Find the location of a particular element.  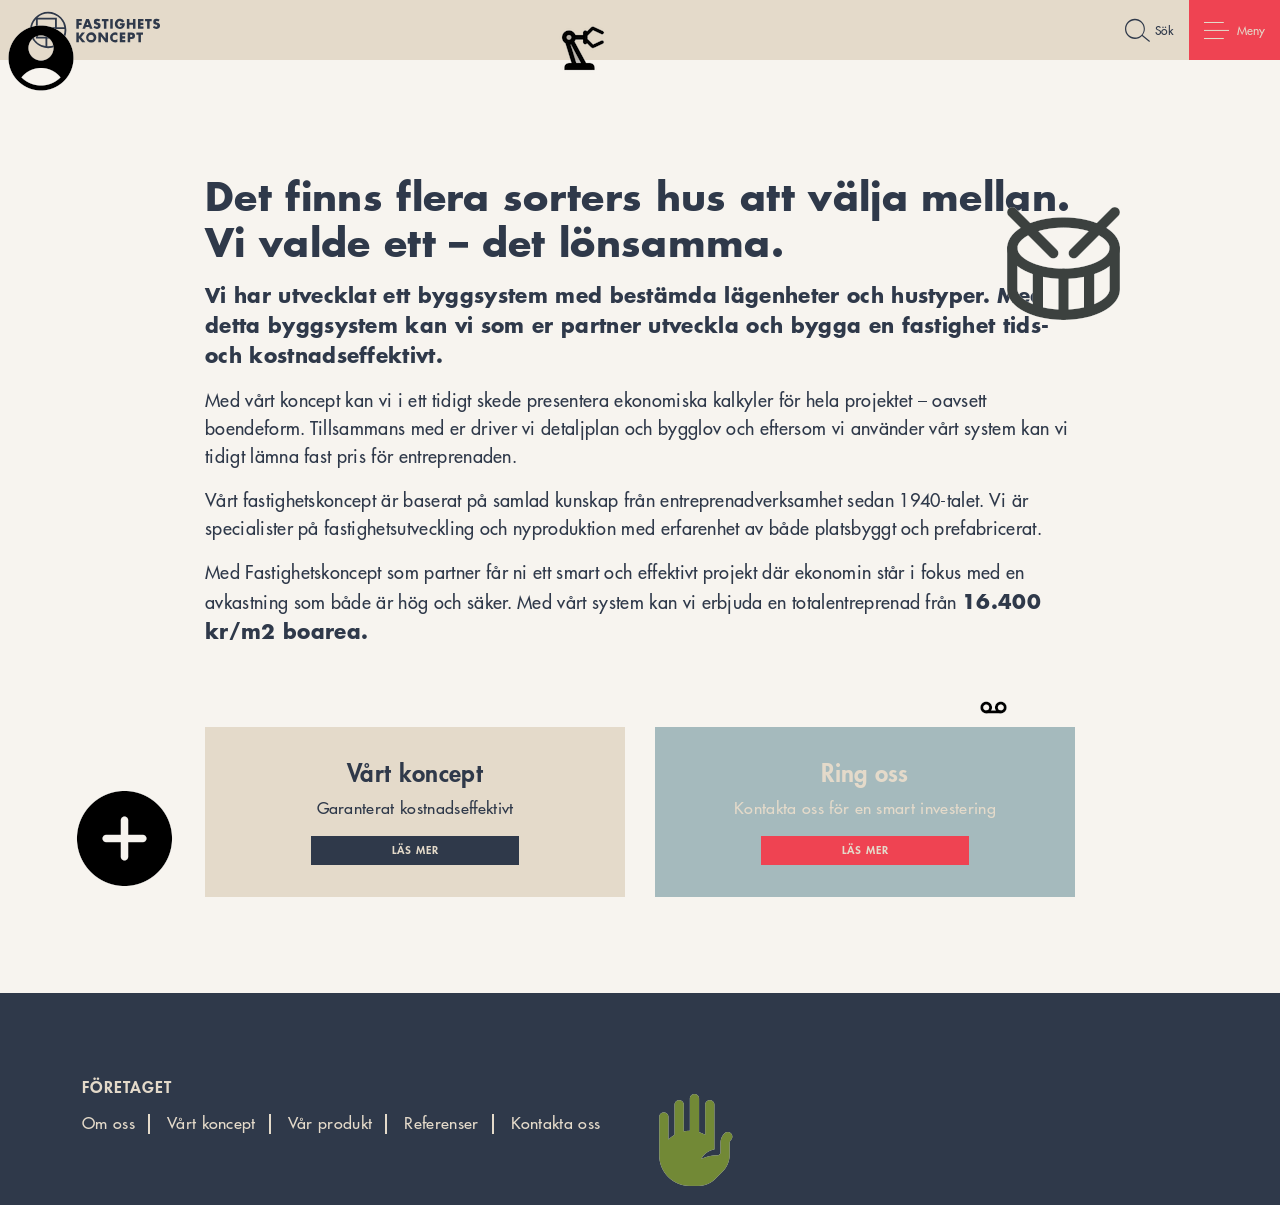

add a new item is located at coordinates (124, 838).